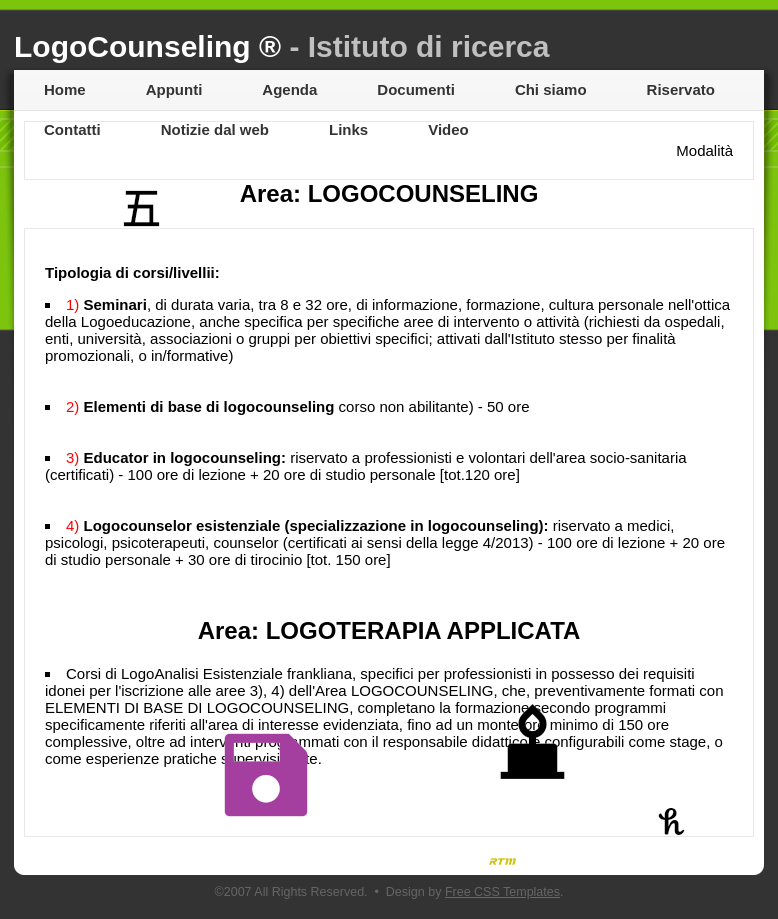 This screenshot has width=778, height=919. Describe the element at coordinates (502, 861) in the screenshot. I see `RTM (Remember The Milk) app logo` at that location.